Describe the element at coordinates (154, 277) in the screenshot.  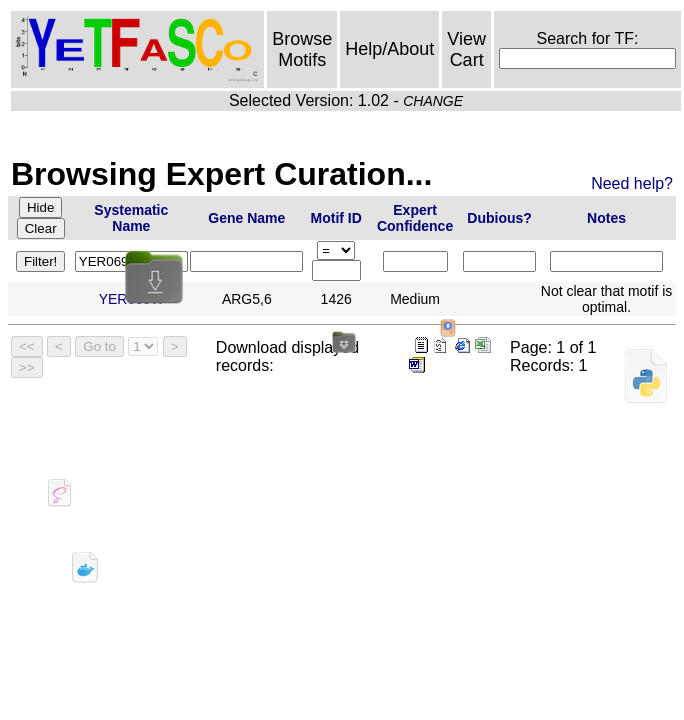
I see `open downloads folder` at that location.